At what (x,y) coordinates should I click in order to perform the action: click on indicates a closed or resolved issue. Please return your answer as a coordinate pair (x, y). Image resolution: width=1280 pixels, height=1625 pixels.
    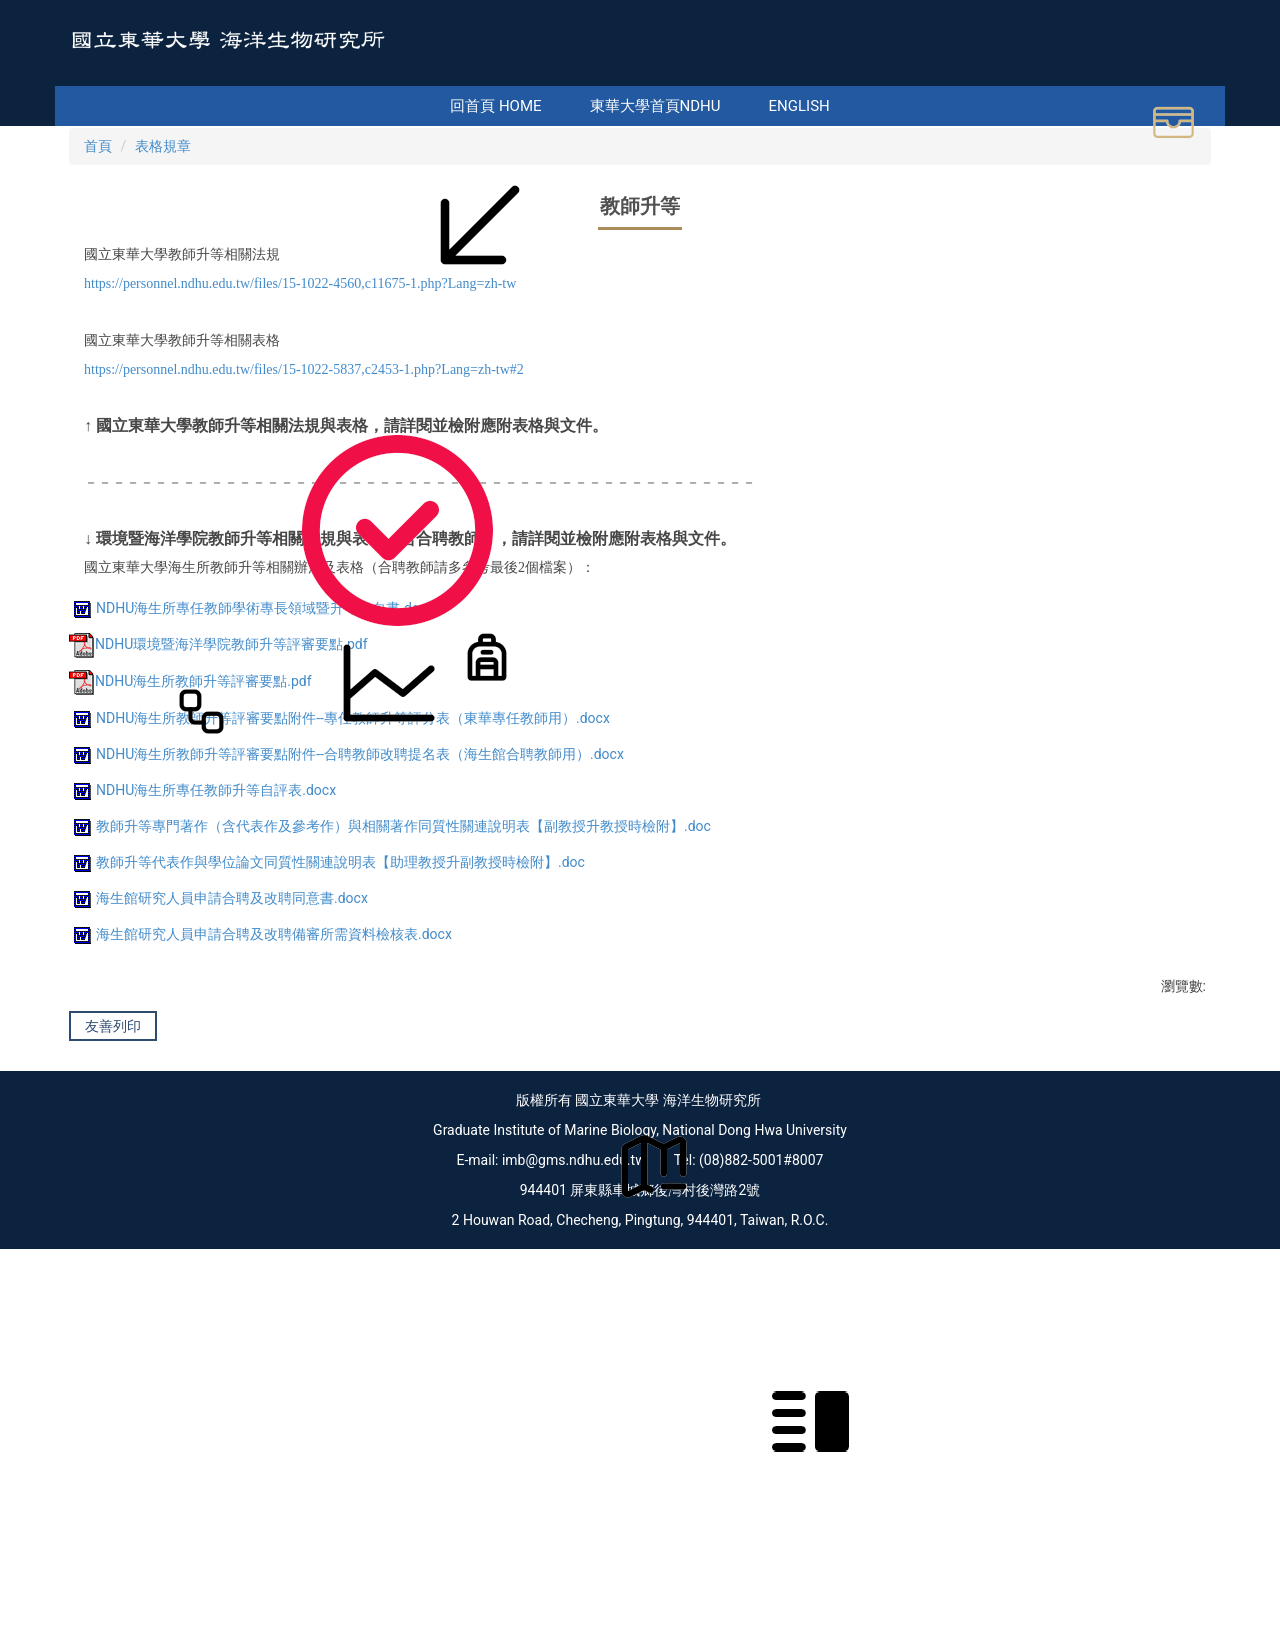
    Looking at the image, I should click on (397, 530).